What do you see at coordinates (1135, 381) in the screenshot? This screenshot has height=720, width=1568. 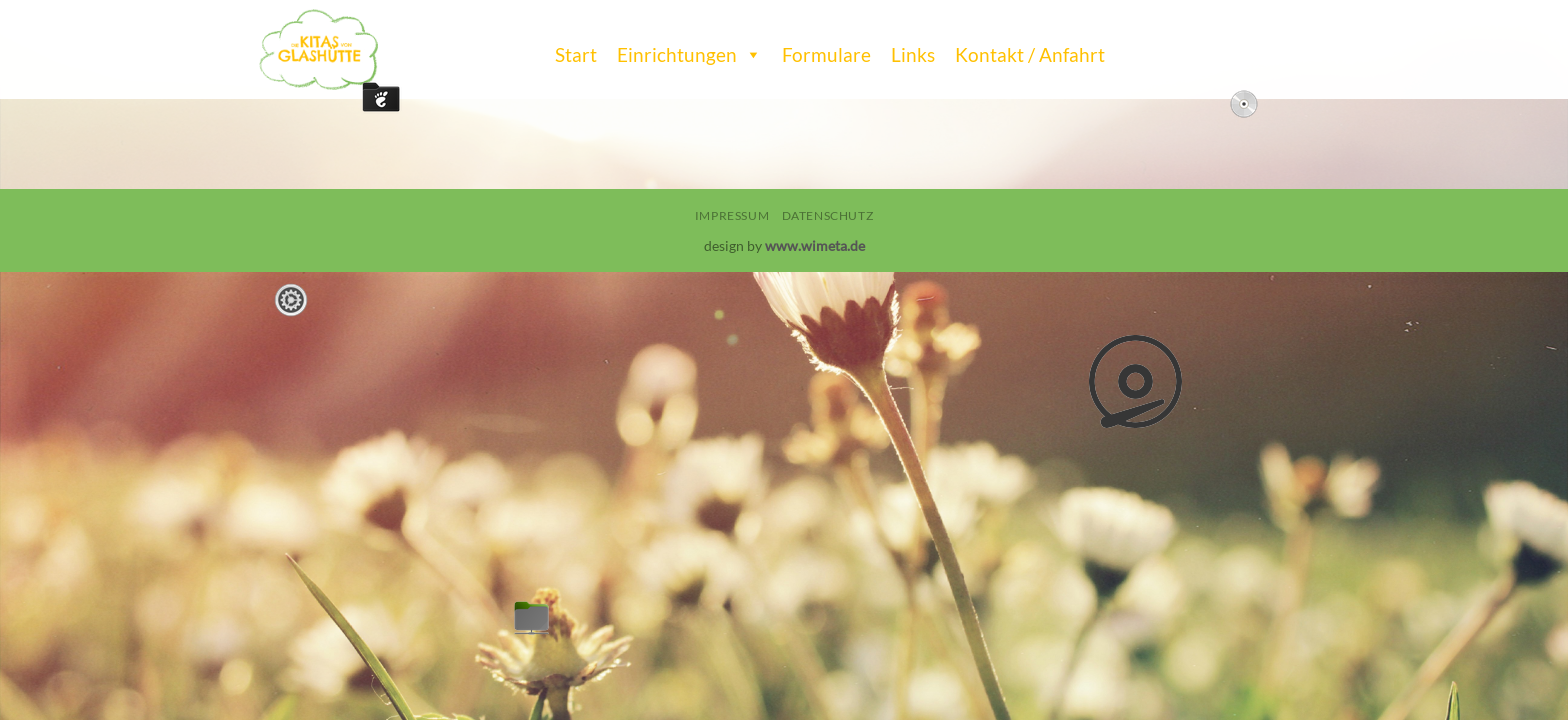 I see `open disk utility to manage storage devices` at bounding box center [1135, 381].